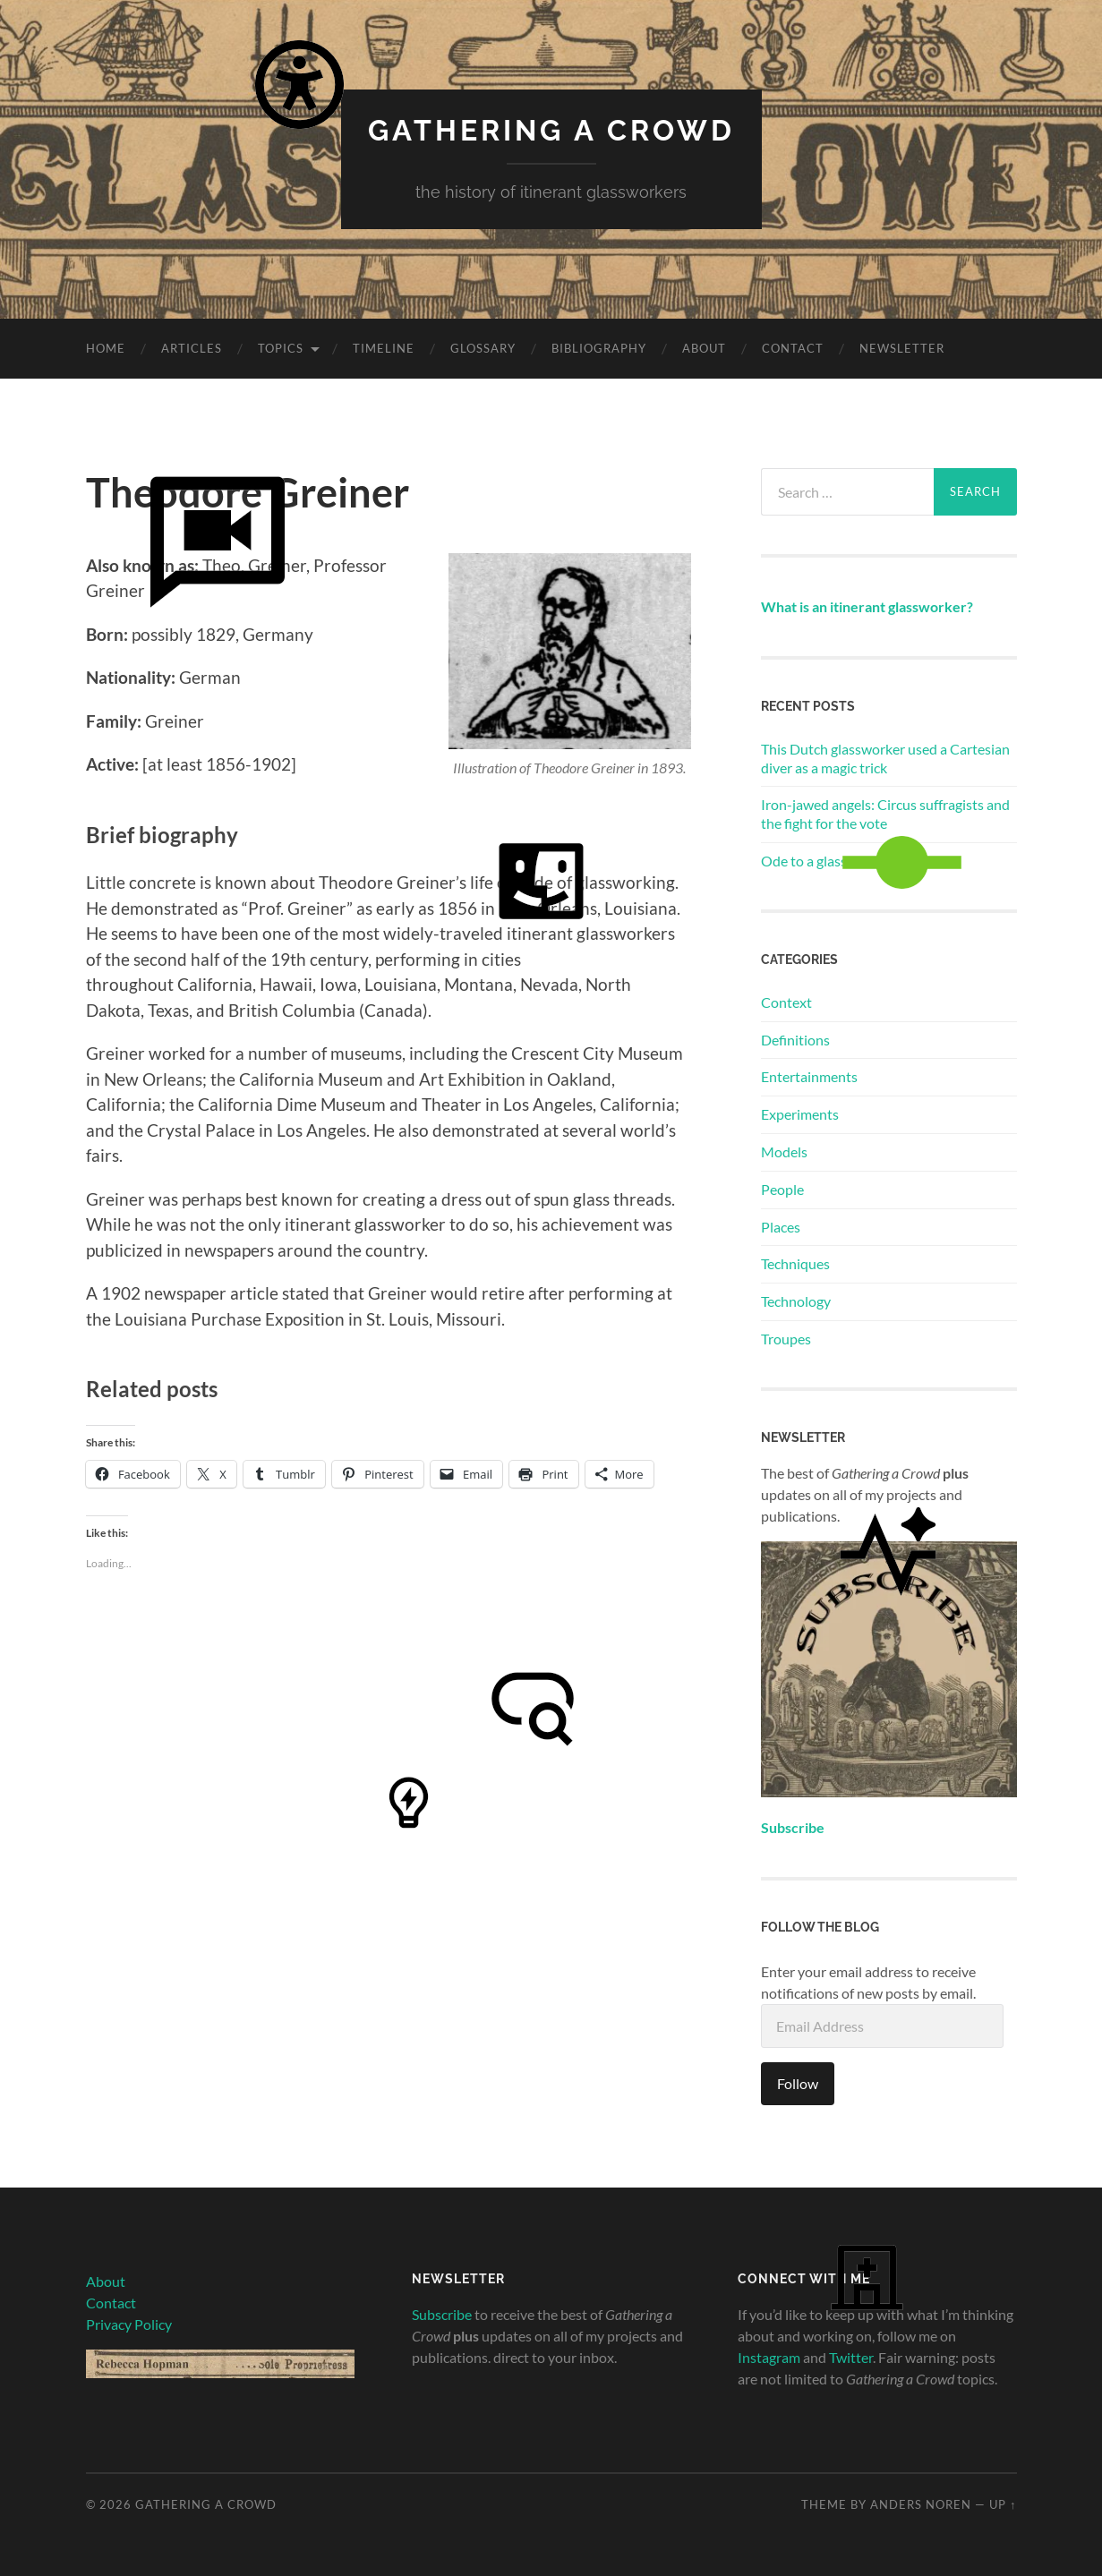  I want to click on view commit details in version control, so click(901, 862).